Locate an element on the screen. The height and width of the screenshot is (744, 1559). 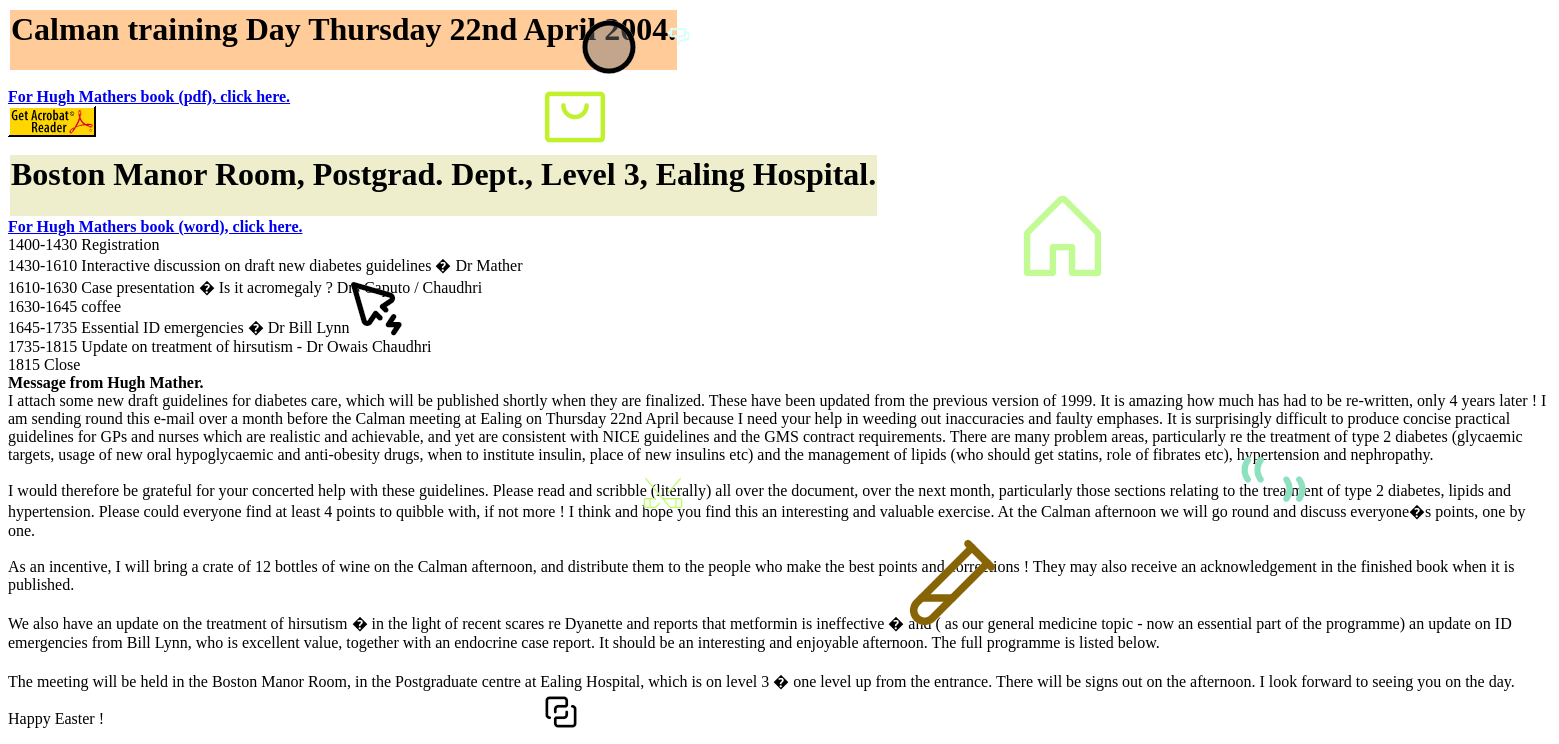
unselected radio button option is located at coordinates (609, 47).